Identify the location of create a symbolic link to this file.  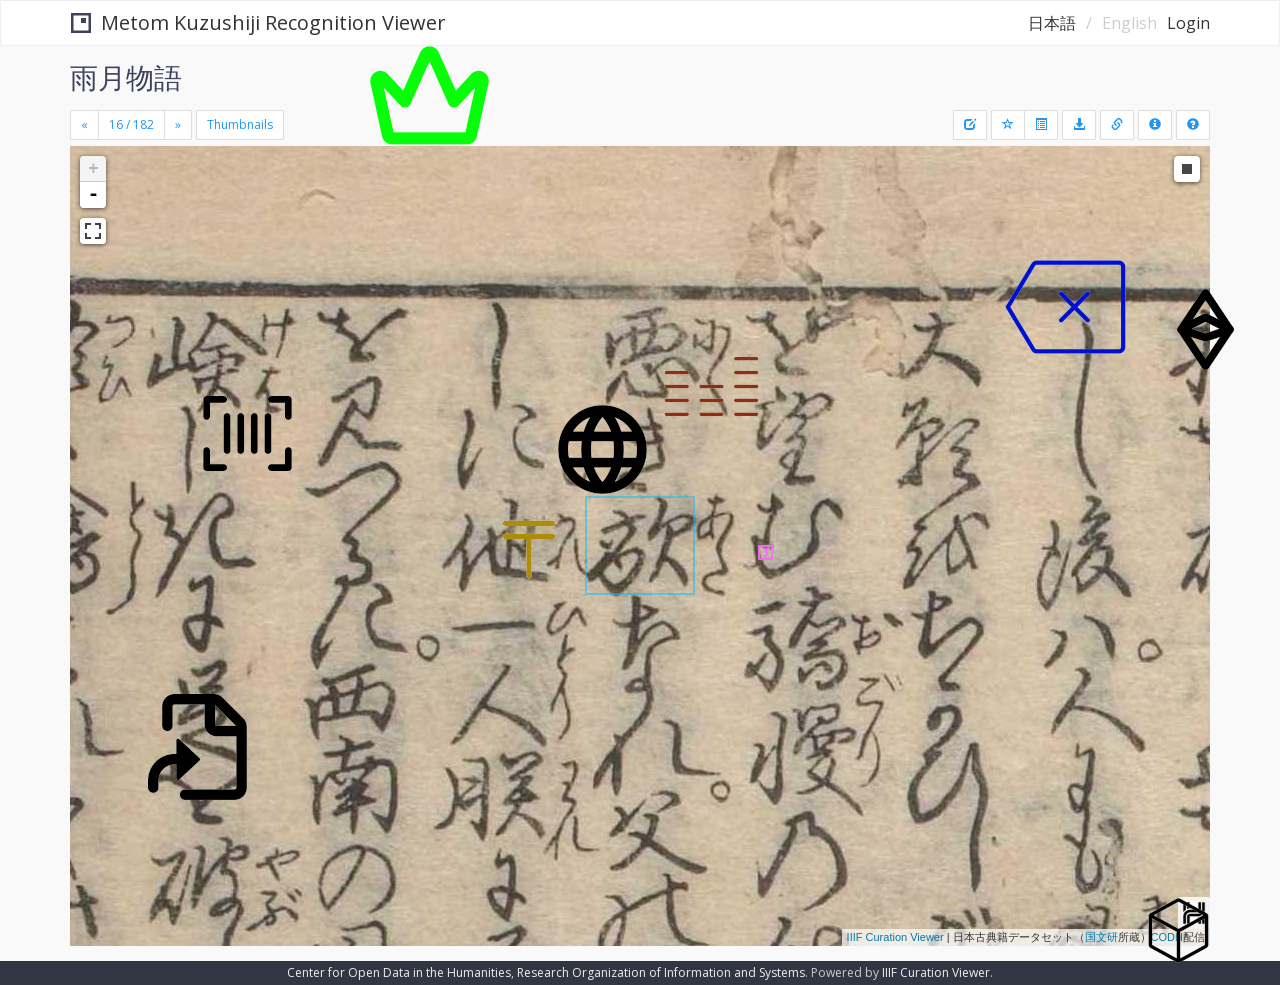
(204, 750).